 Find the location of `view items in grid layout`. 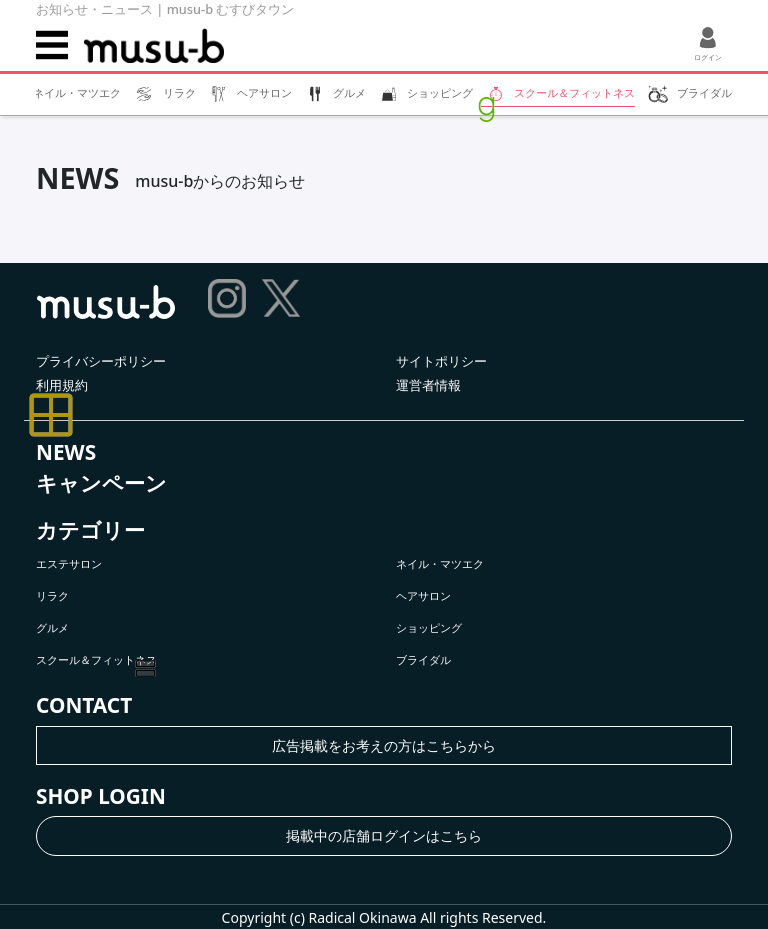

view items in grid layout is located at coordinates (51, 415).